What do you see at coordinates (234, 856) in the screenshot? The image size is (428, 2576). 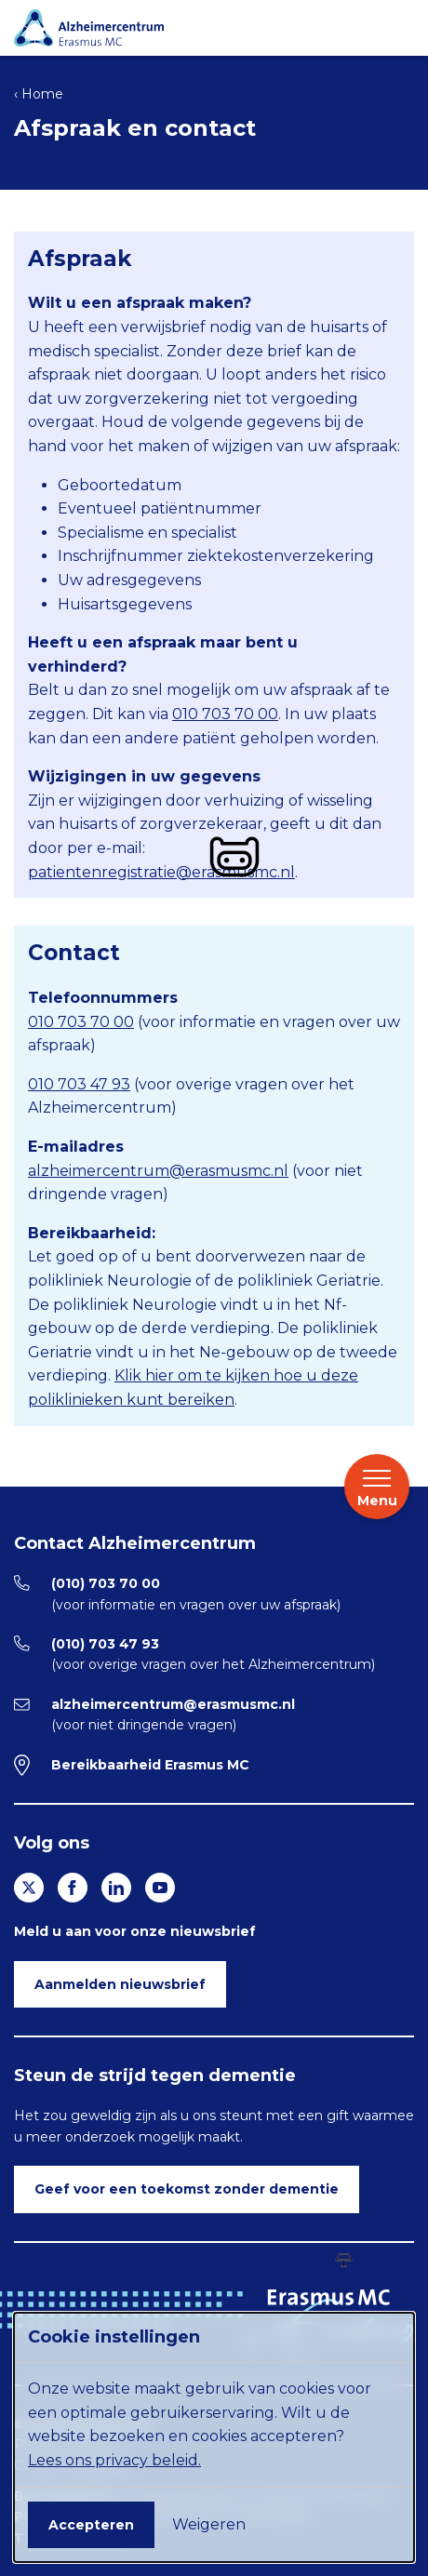 I see `finn the human character icon from adventure time` at bounding box center [234, 856].